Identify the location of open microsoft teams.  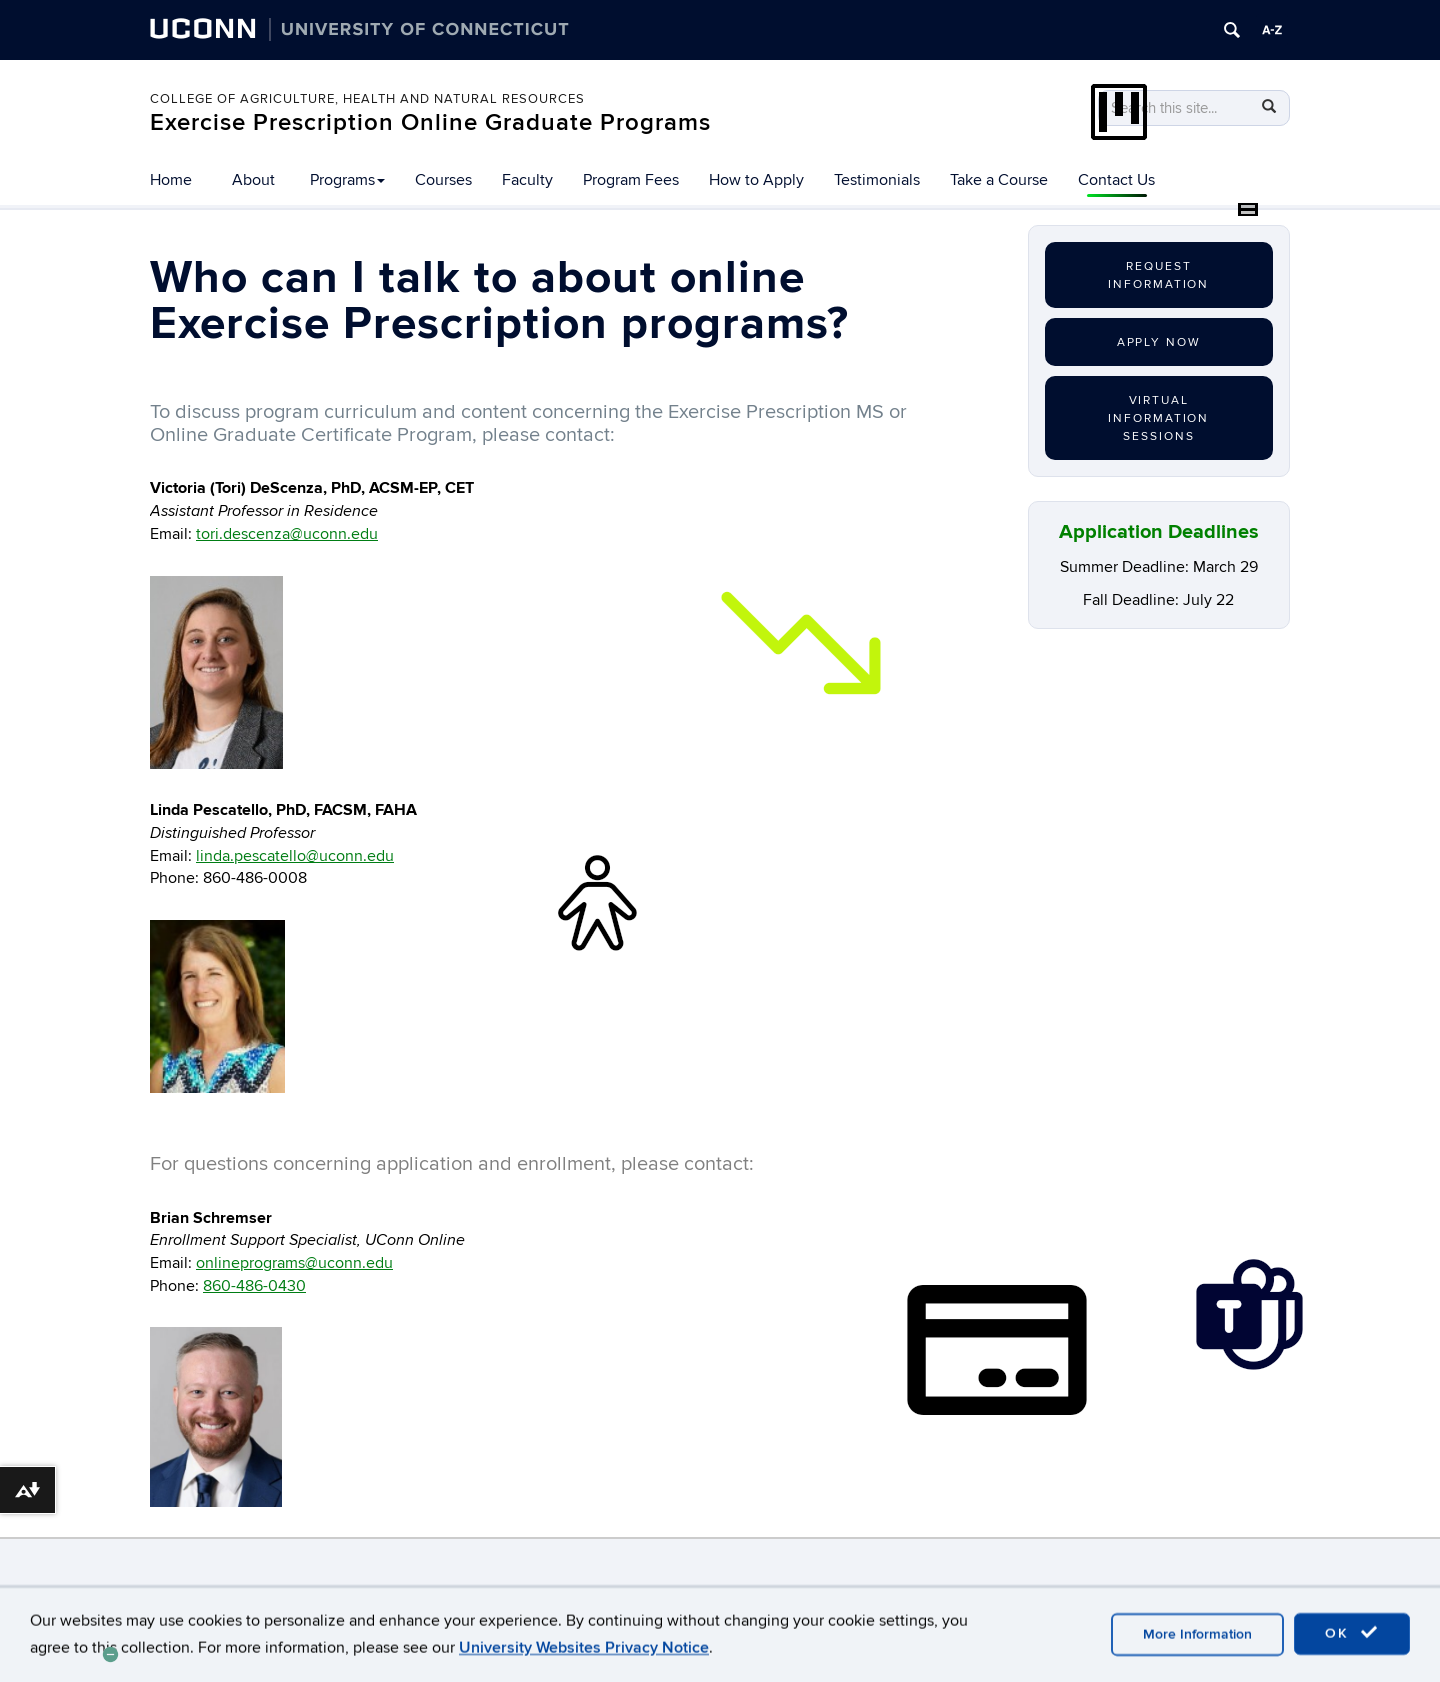
(1249, 1316).